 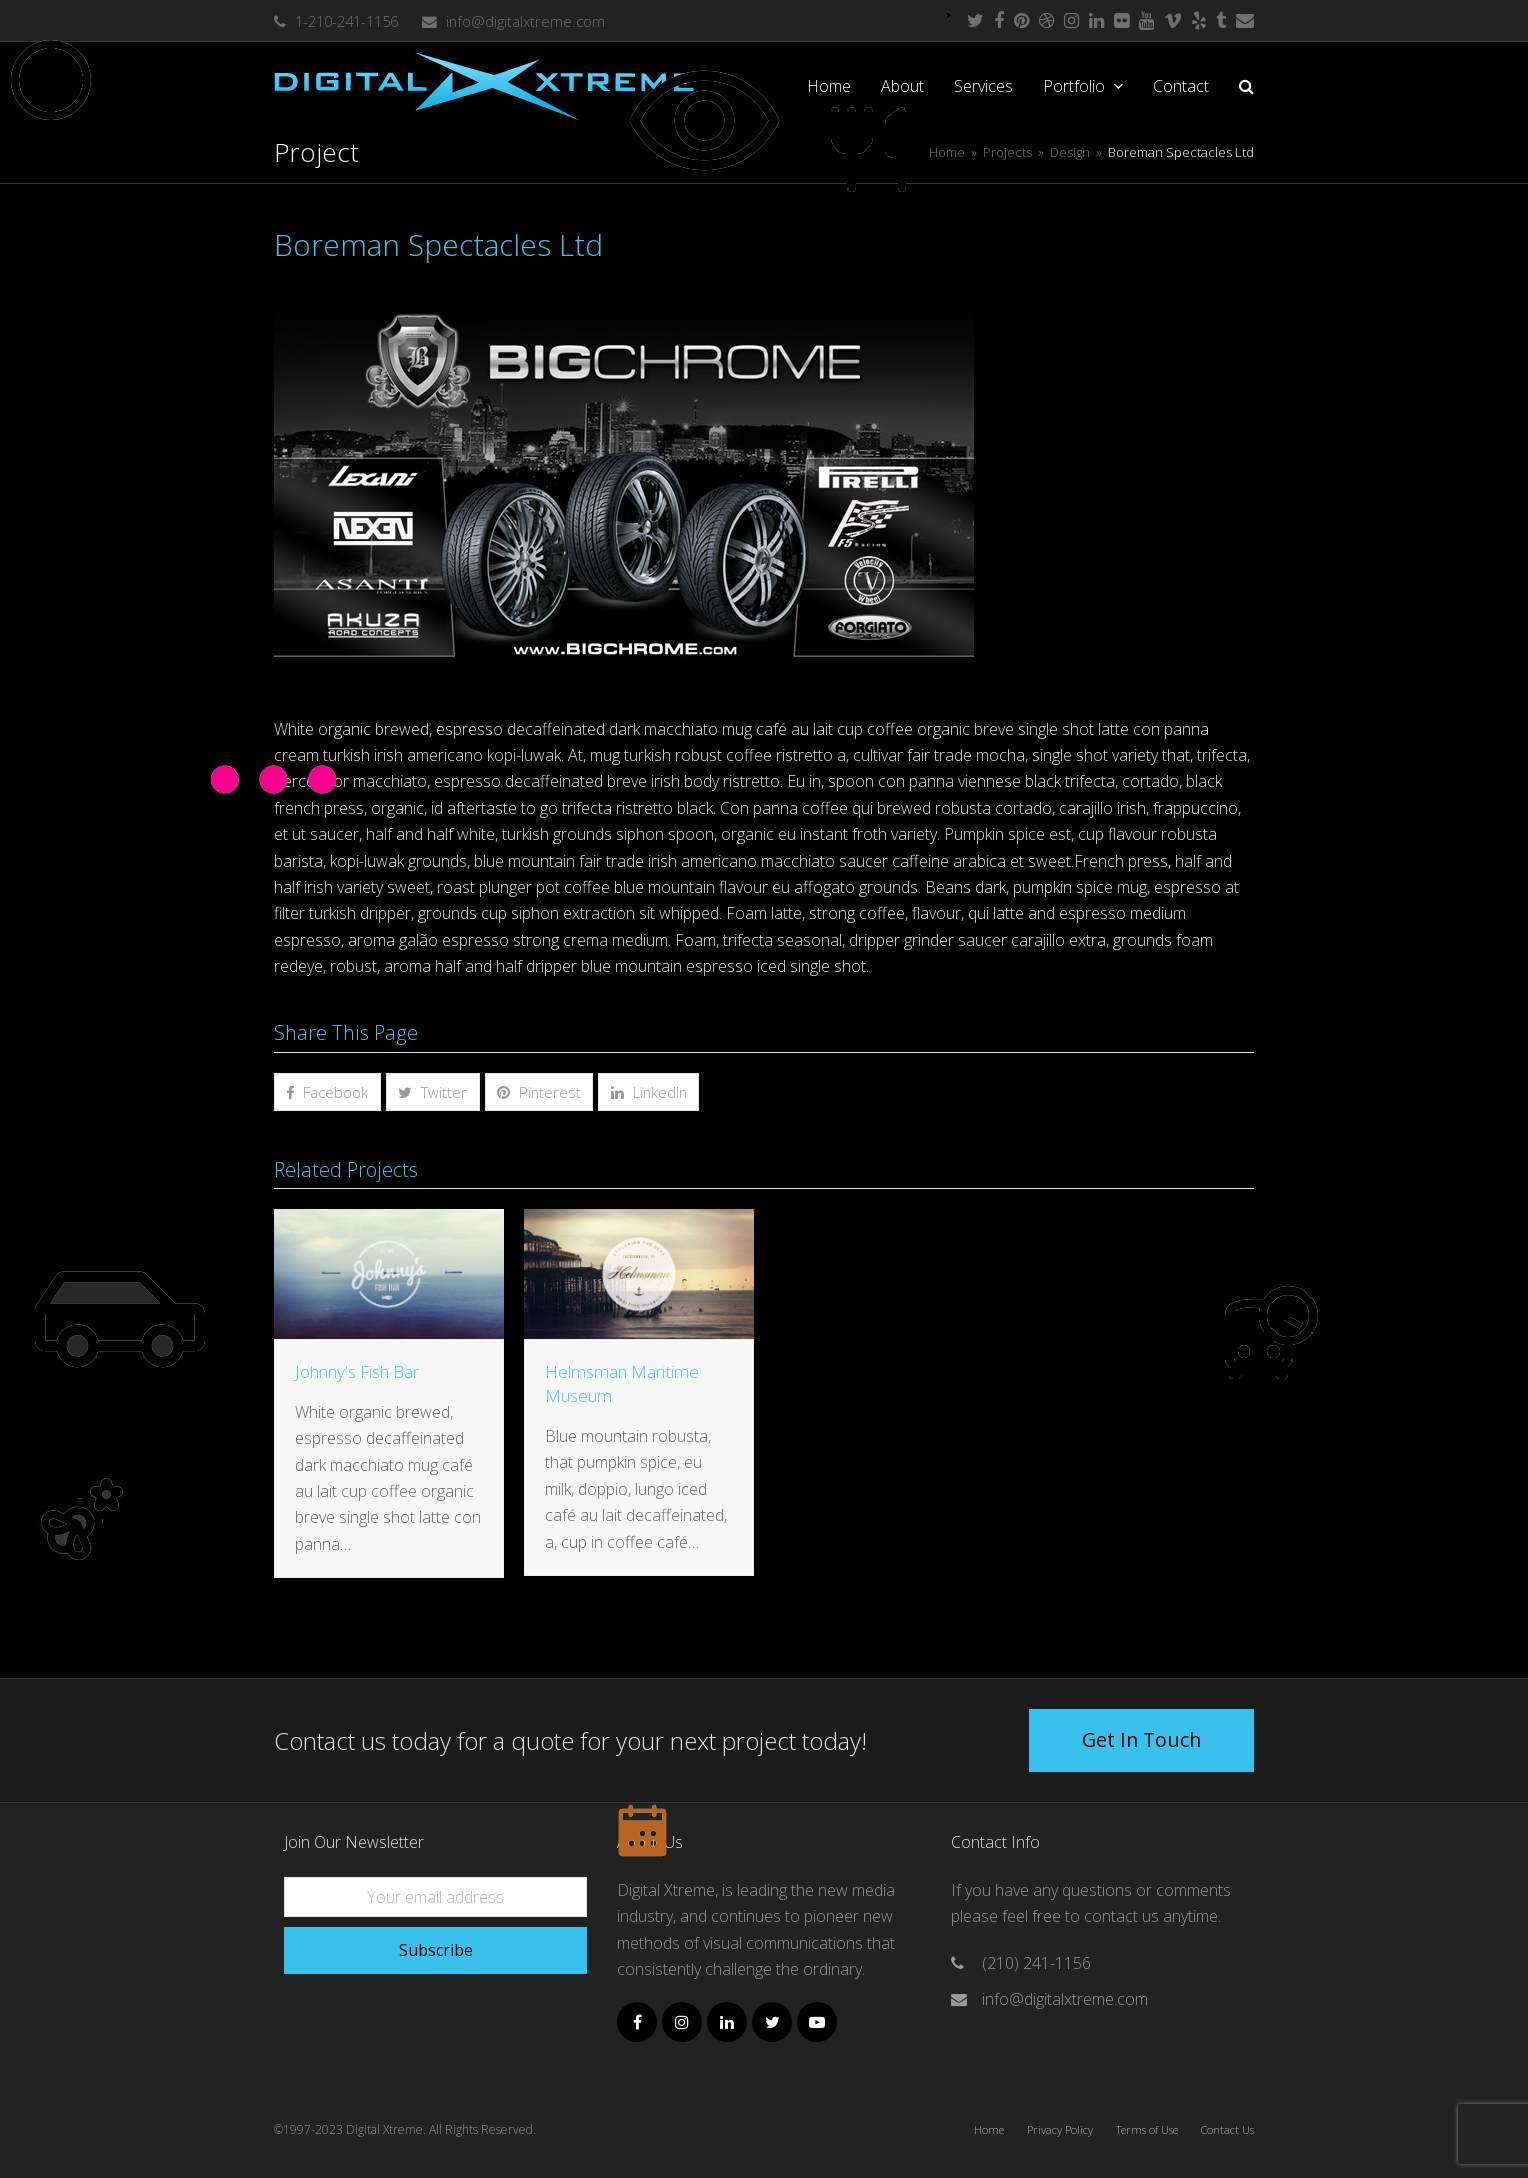 What do you see at coordinates (868, 149) in the screenshot?
I see `find nearby restaurants` at bounding box center [868, 149].